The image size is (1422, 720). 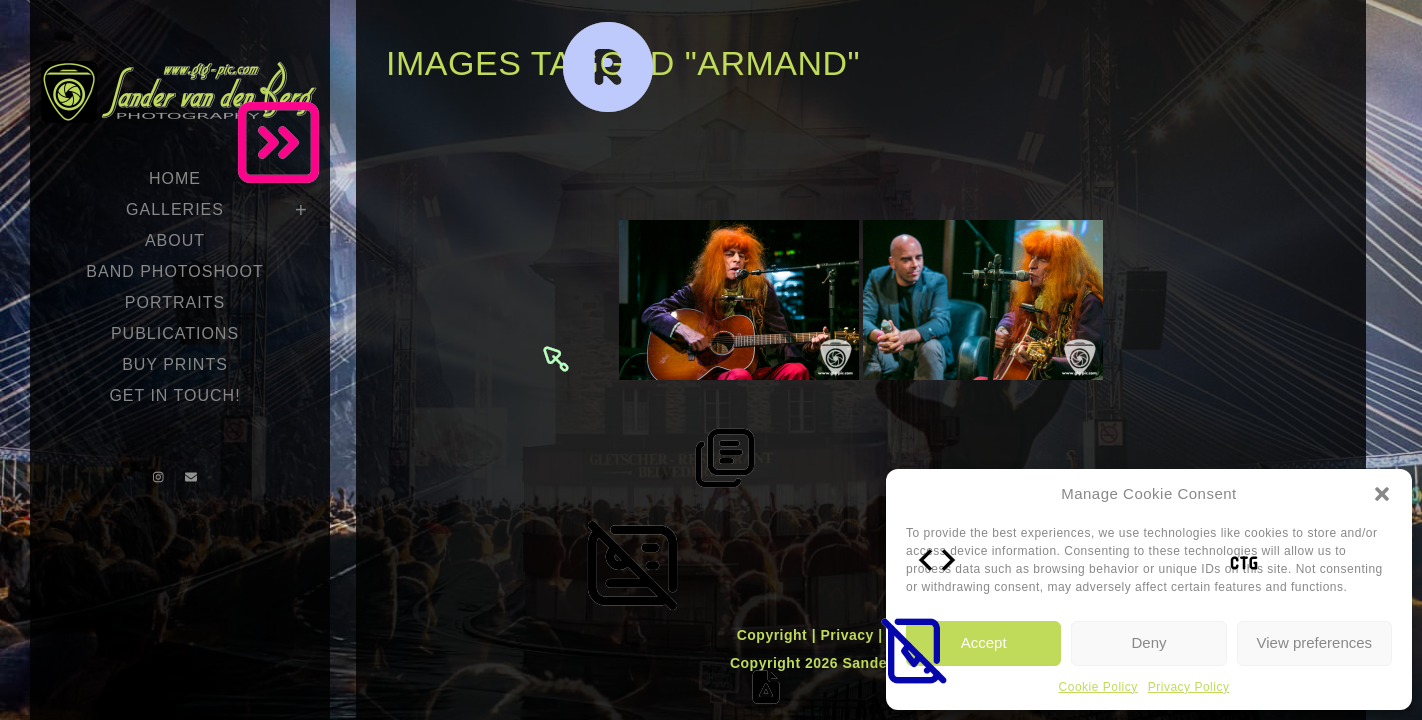 I want to click on playing cards disabled or unavailable, so click(x=914, y=651).